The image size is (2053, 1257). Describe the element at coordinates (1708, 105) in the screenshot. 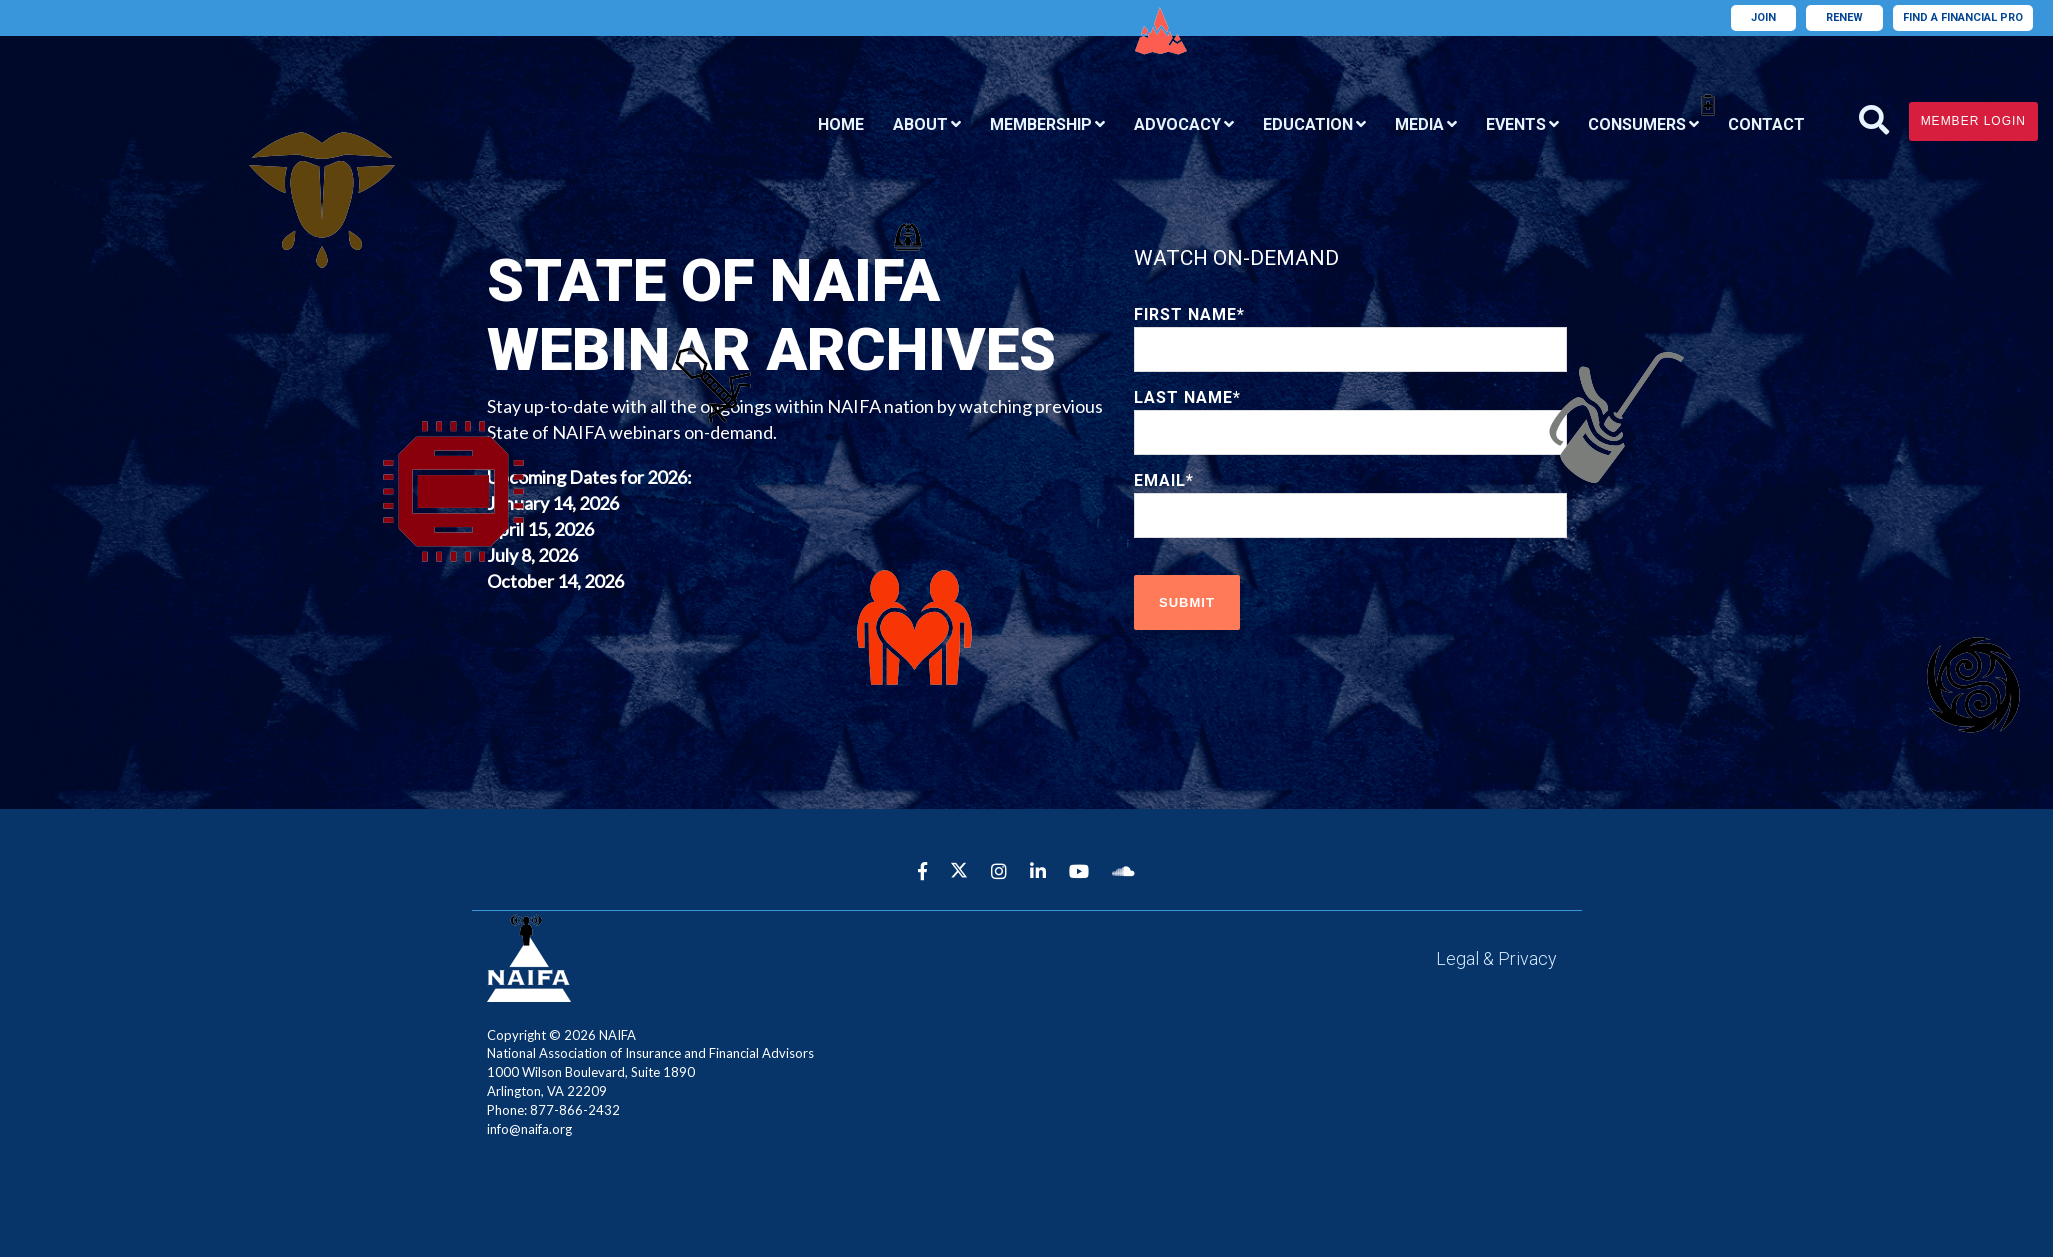

I see `add battery or enable battery saver mode` at that location.